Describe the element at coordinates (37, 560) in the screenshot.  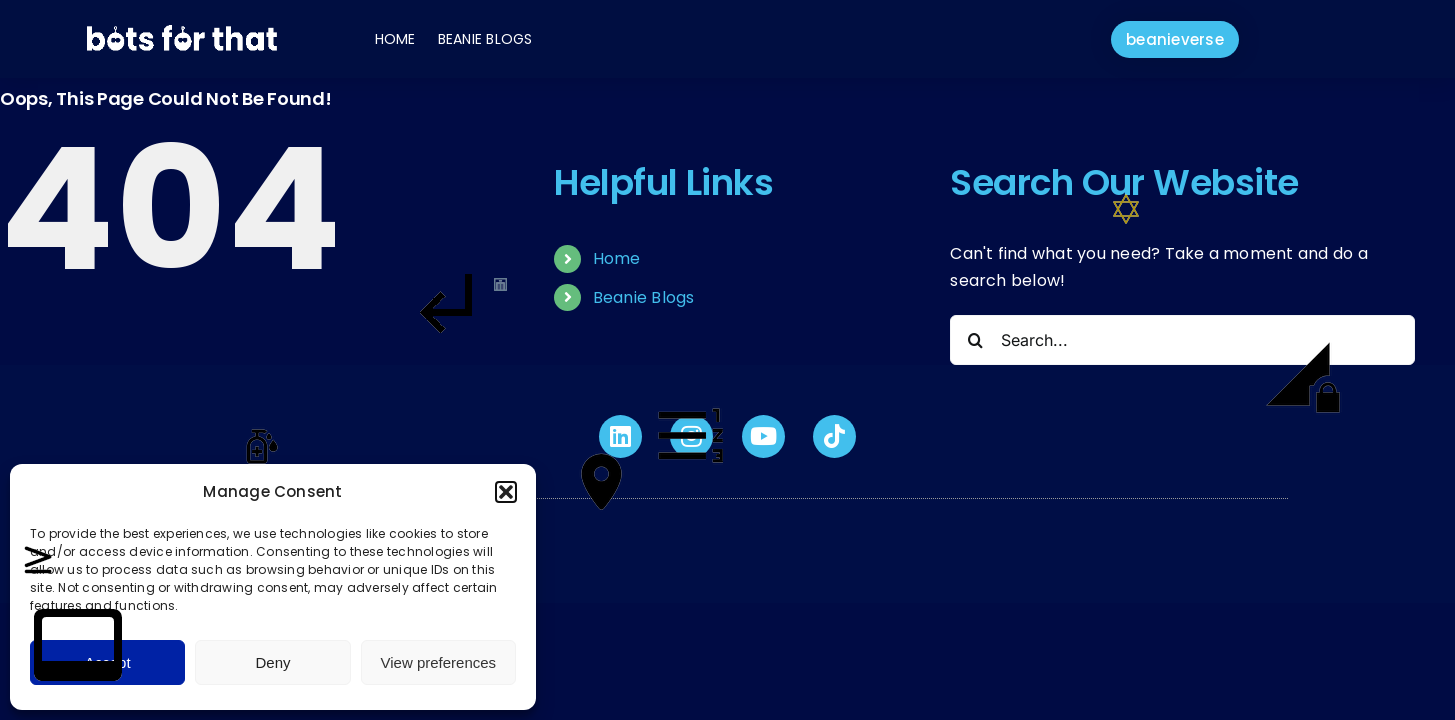
I see `greater than or equal to mathematical operator` at that location.